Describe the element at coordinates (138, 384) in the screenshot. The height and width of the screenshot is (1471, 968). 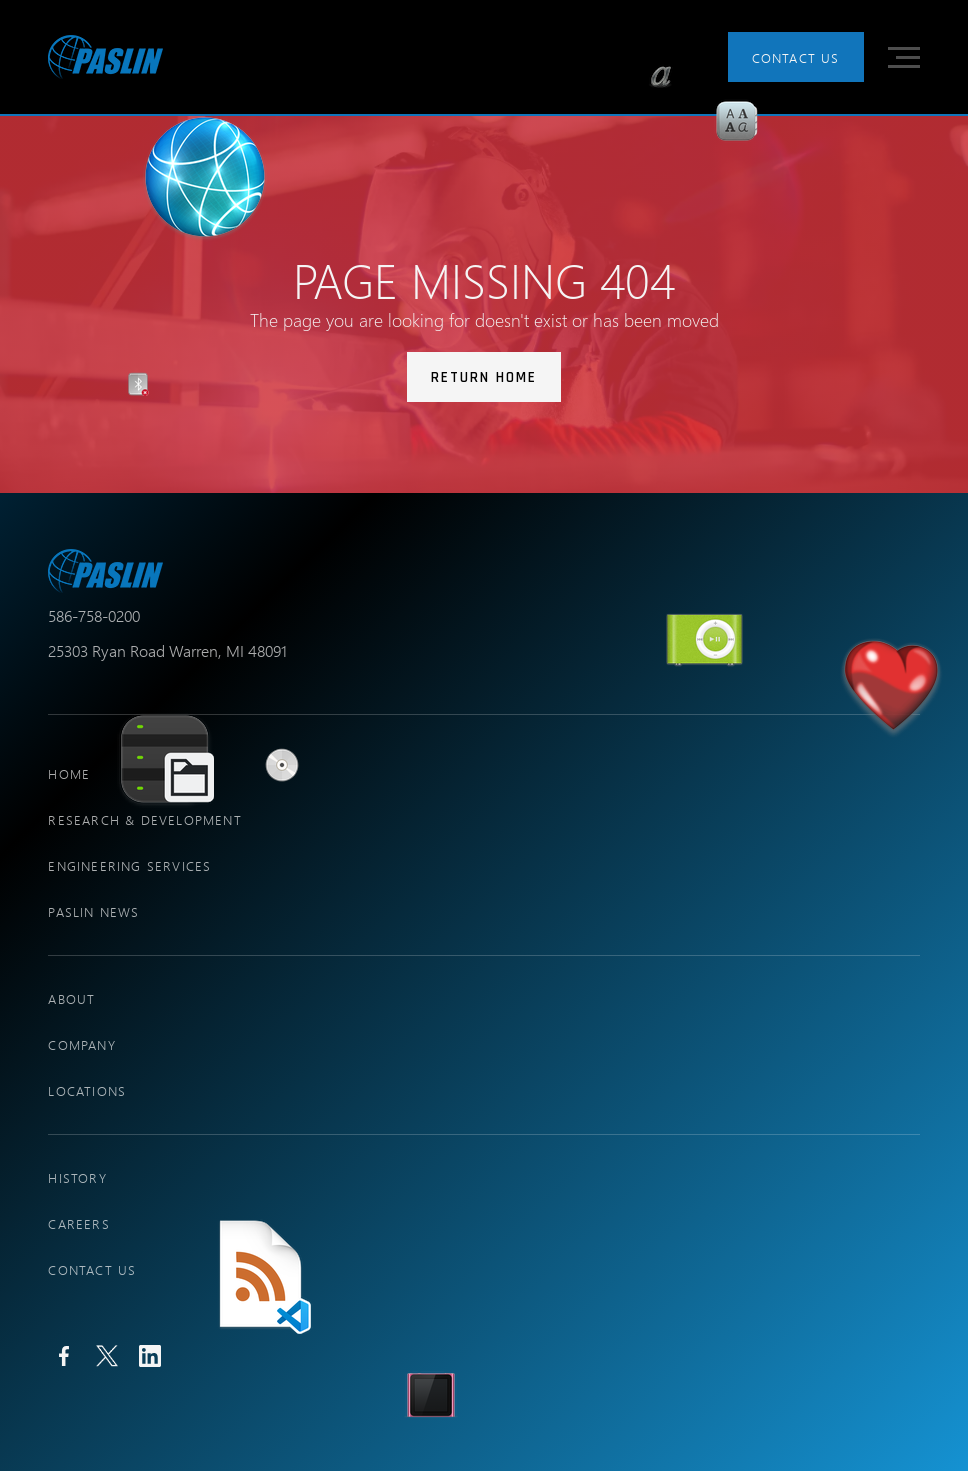
I see `bluetooth is currently disabled` at that location.